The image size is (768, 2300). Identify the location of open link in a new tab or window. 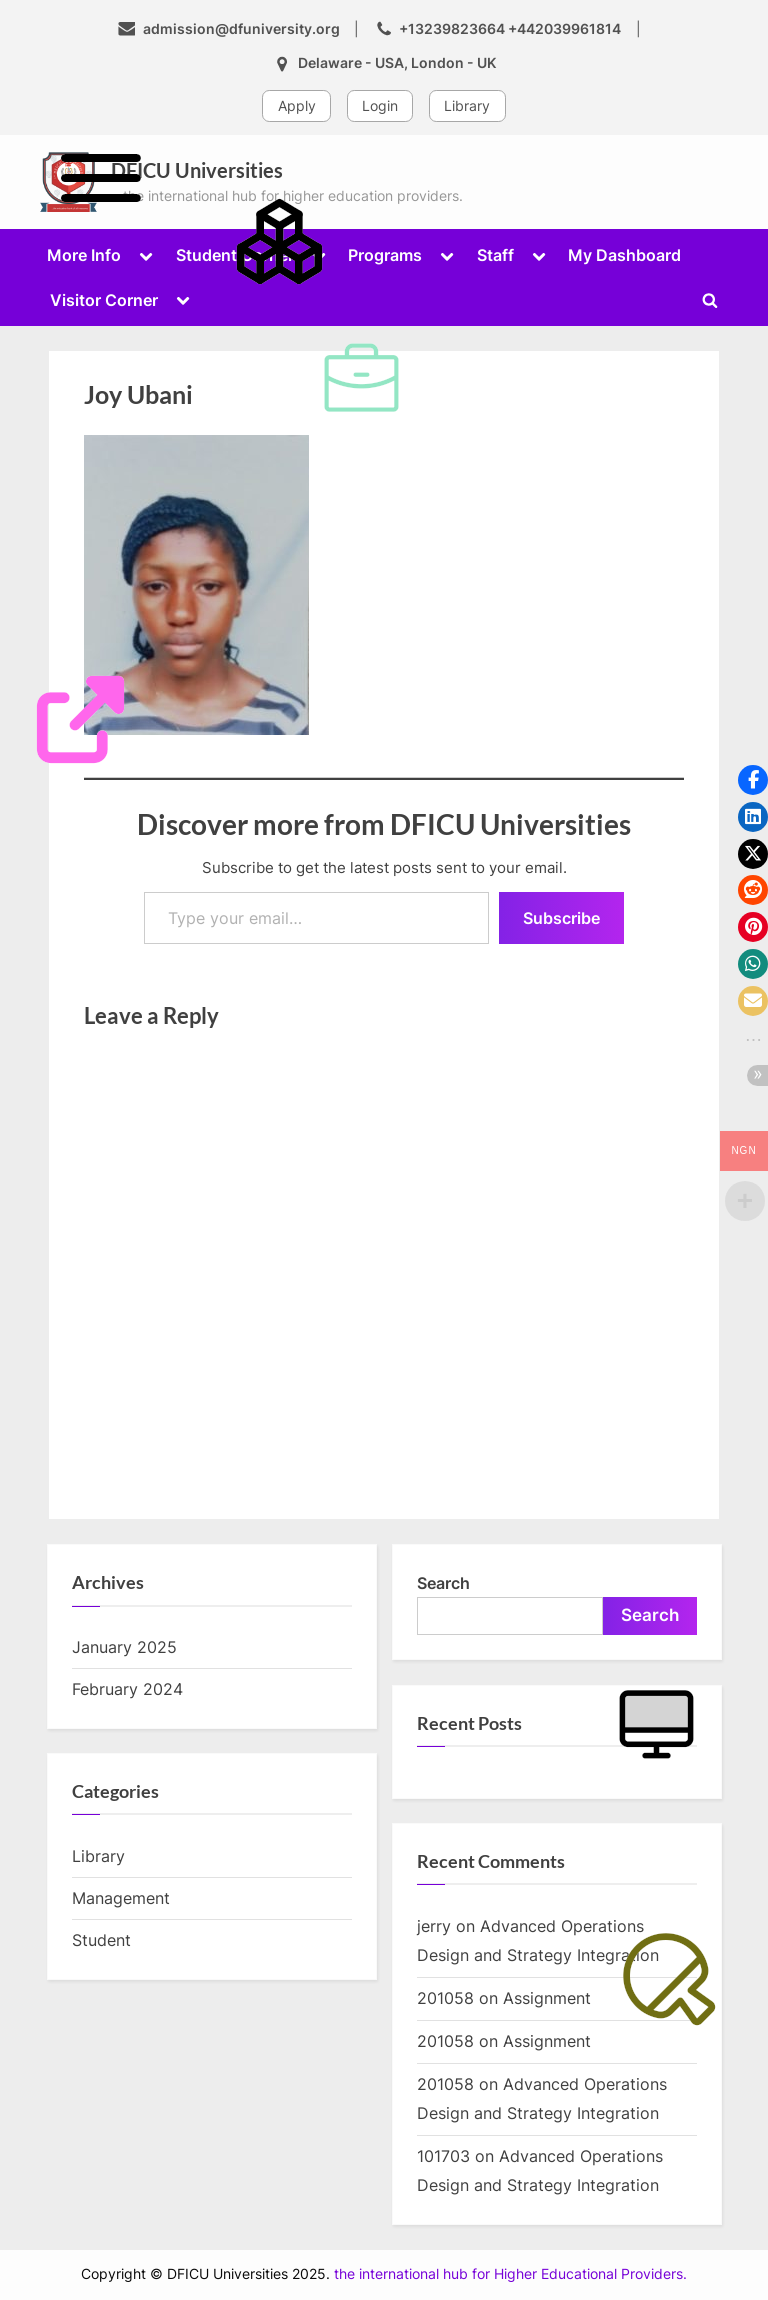
(80, 719).